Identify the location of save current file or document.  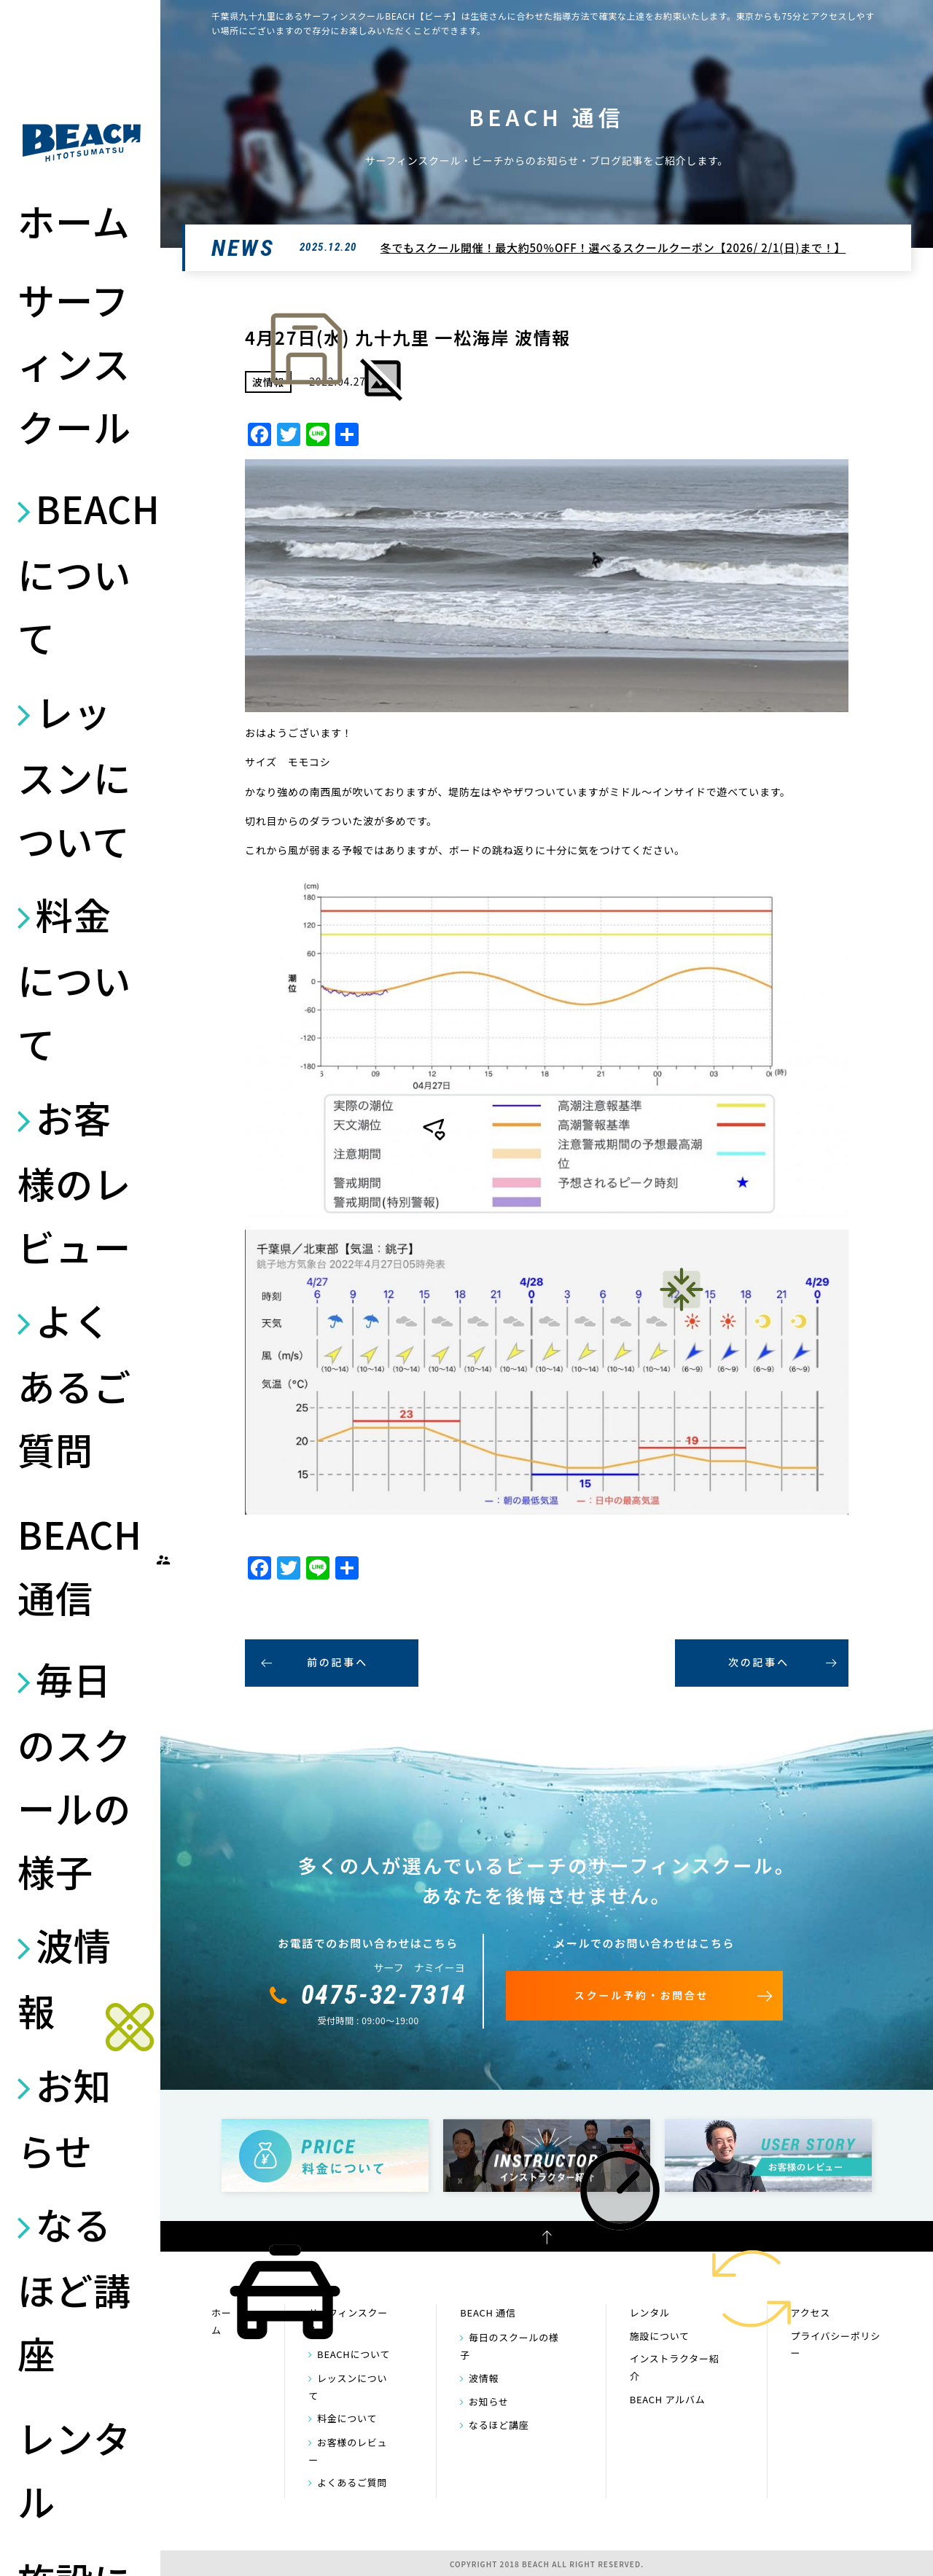
(306, 348).